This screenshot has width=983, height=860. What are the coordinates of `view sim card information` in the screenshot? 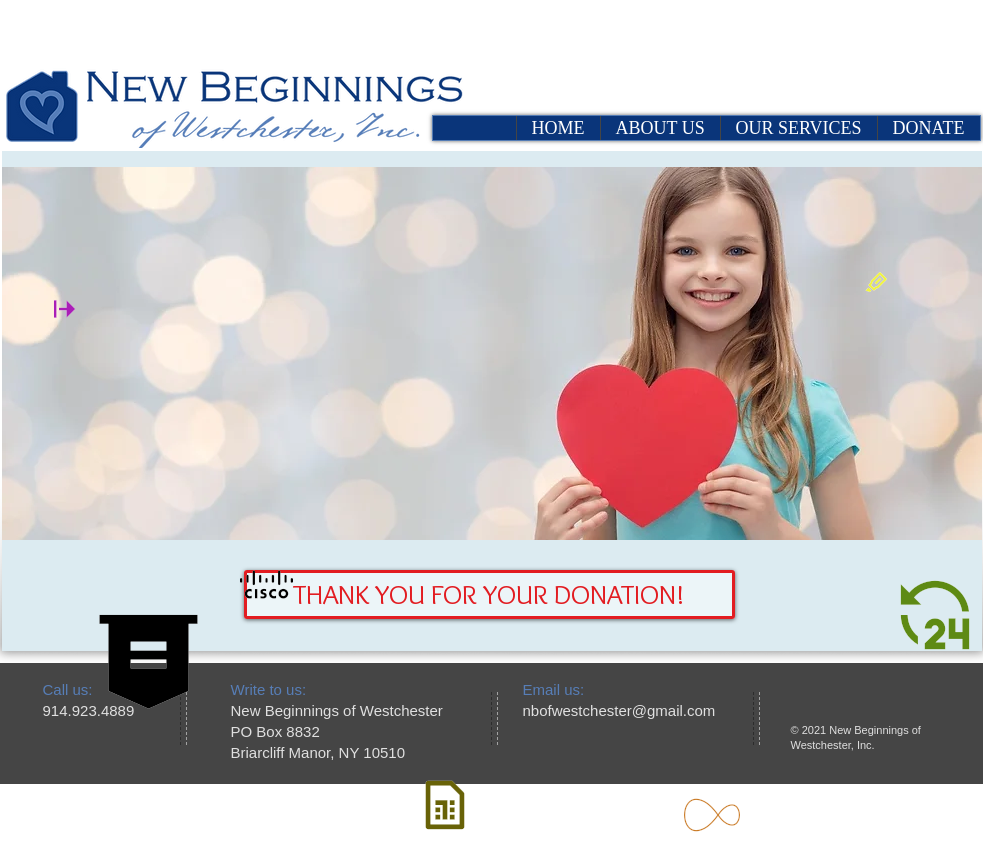 It's located at (445, 805).